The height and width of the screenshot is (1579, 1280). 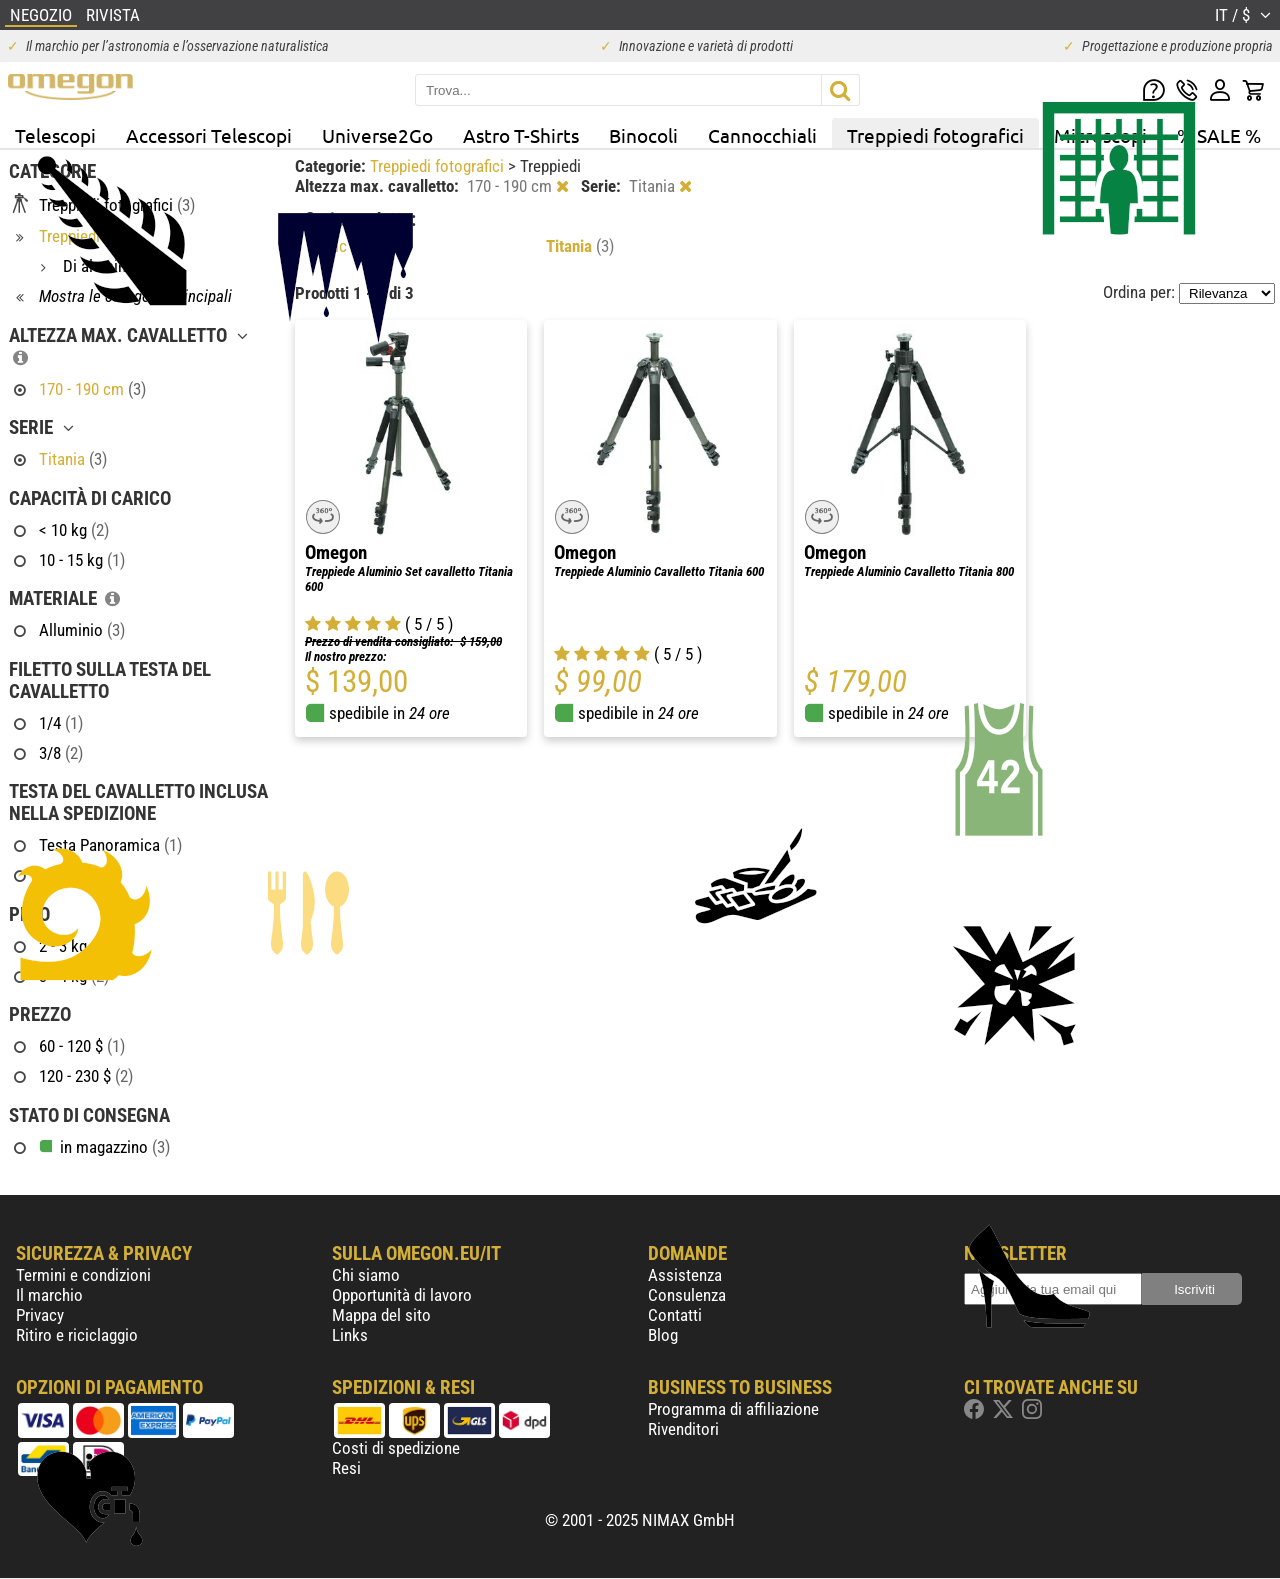 I want to click on view nearby restaurants or dining options, so click(x=307, y=913).